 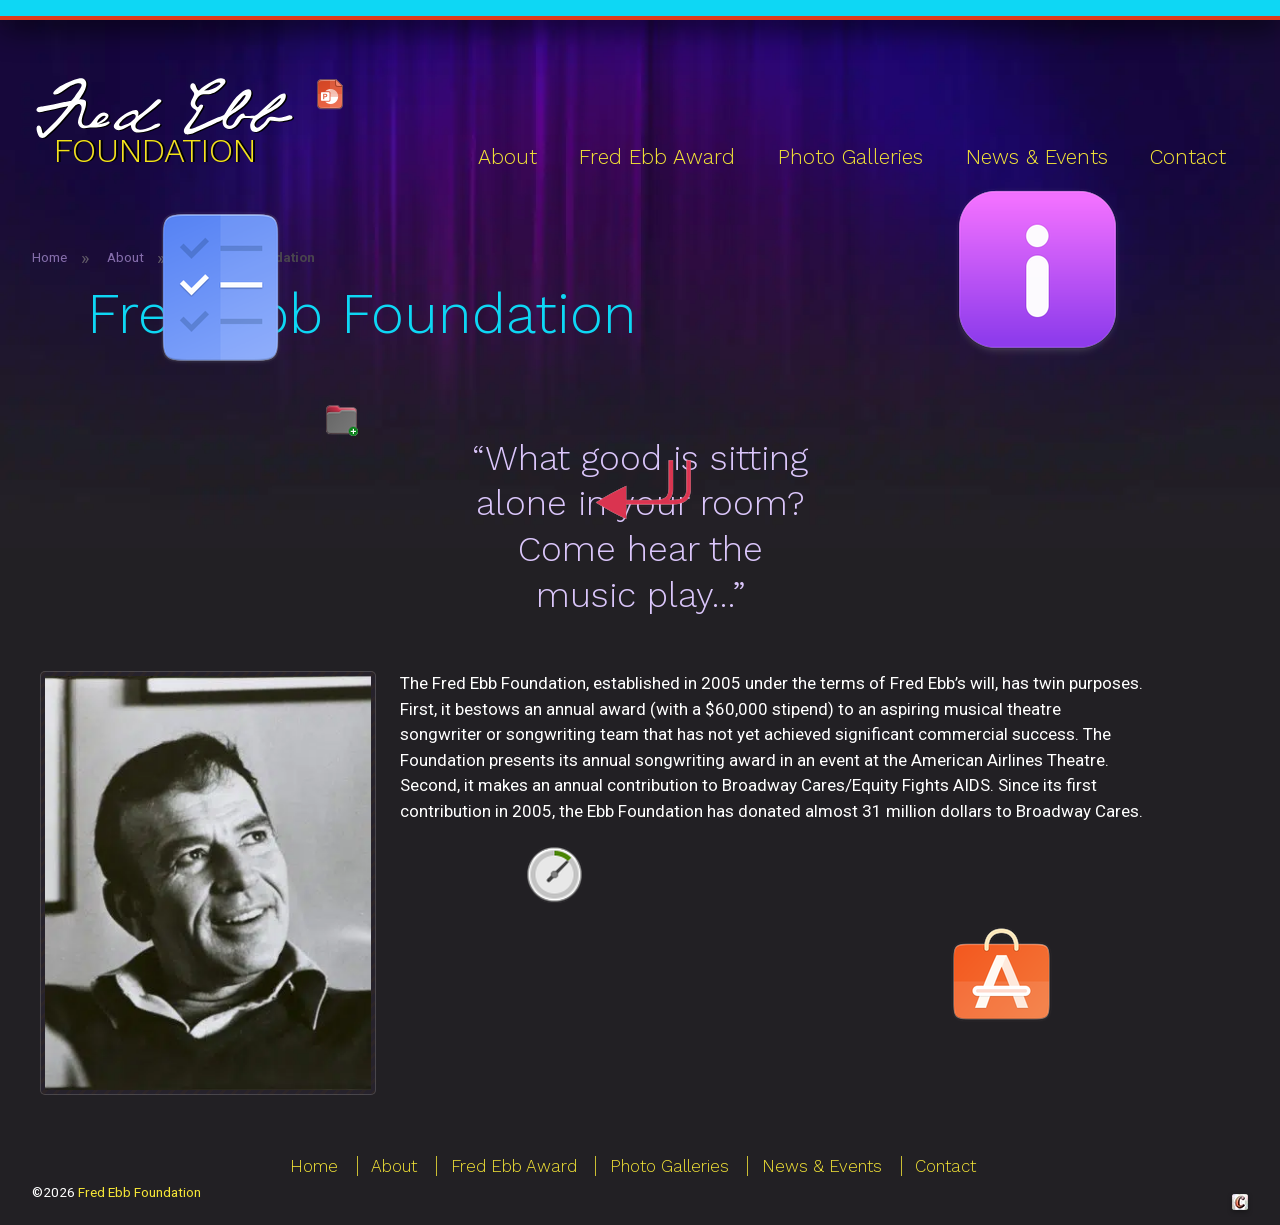 What do you see at coordinates (220, 287) in the screenshot?
I see `open the GNOME To Do task manager app` at bounding box center [220, 287].